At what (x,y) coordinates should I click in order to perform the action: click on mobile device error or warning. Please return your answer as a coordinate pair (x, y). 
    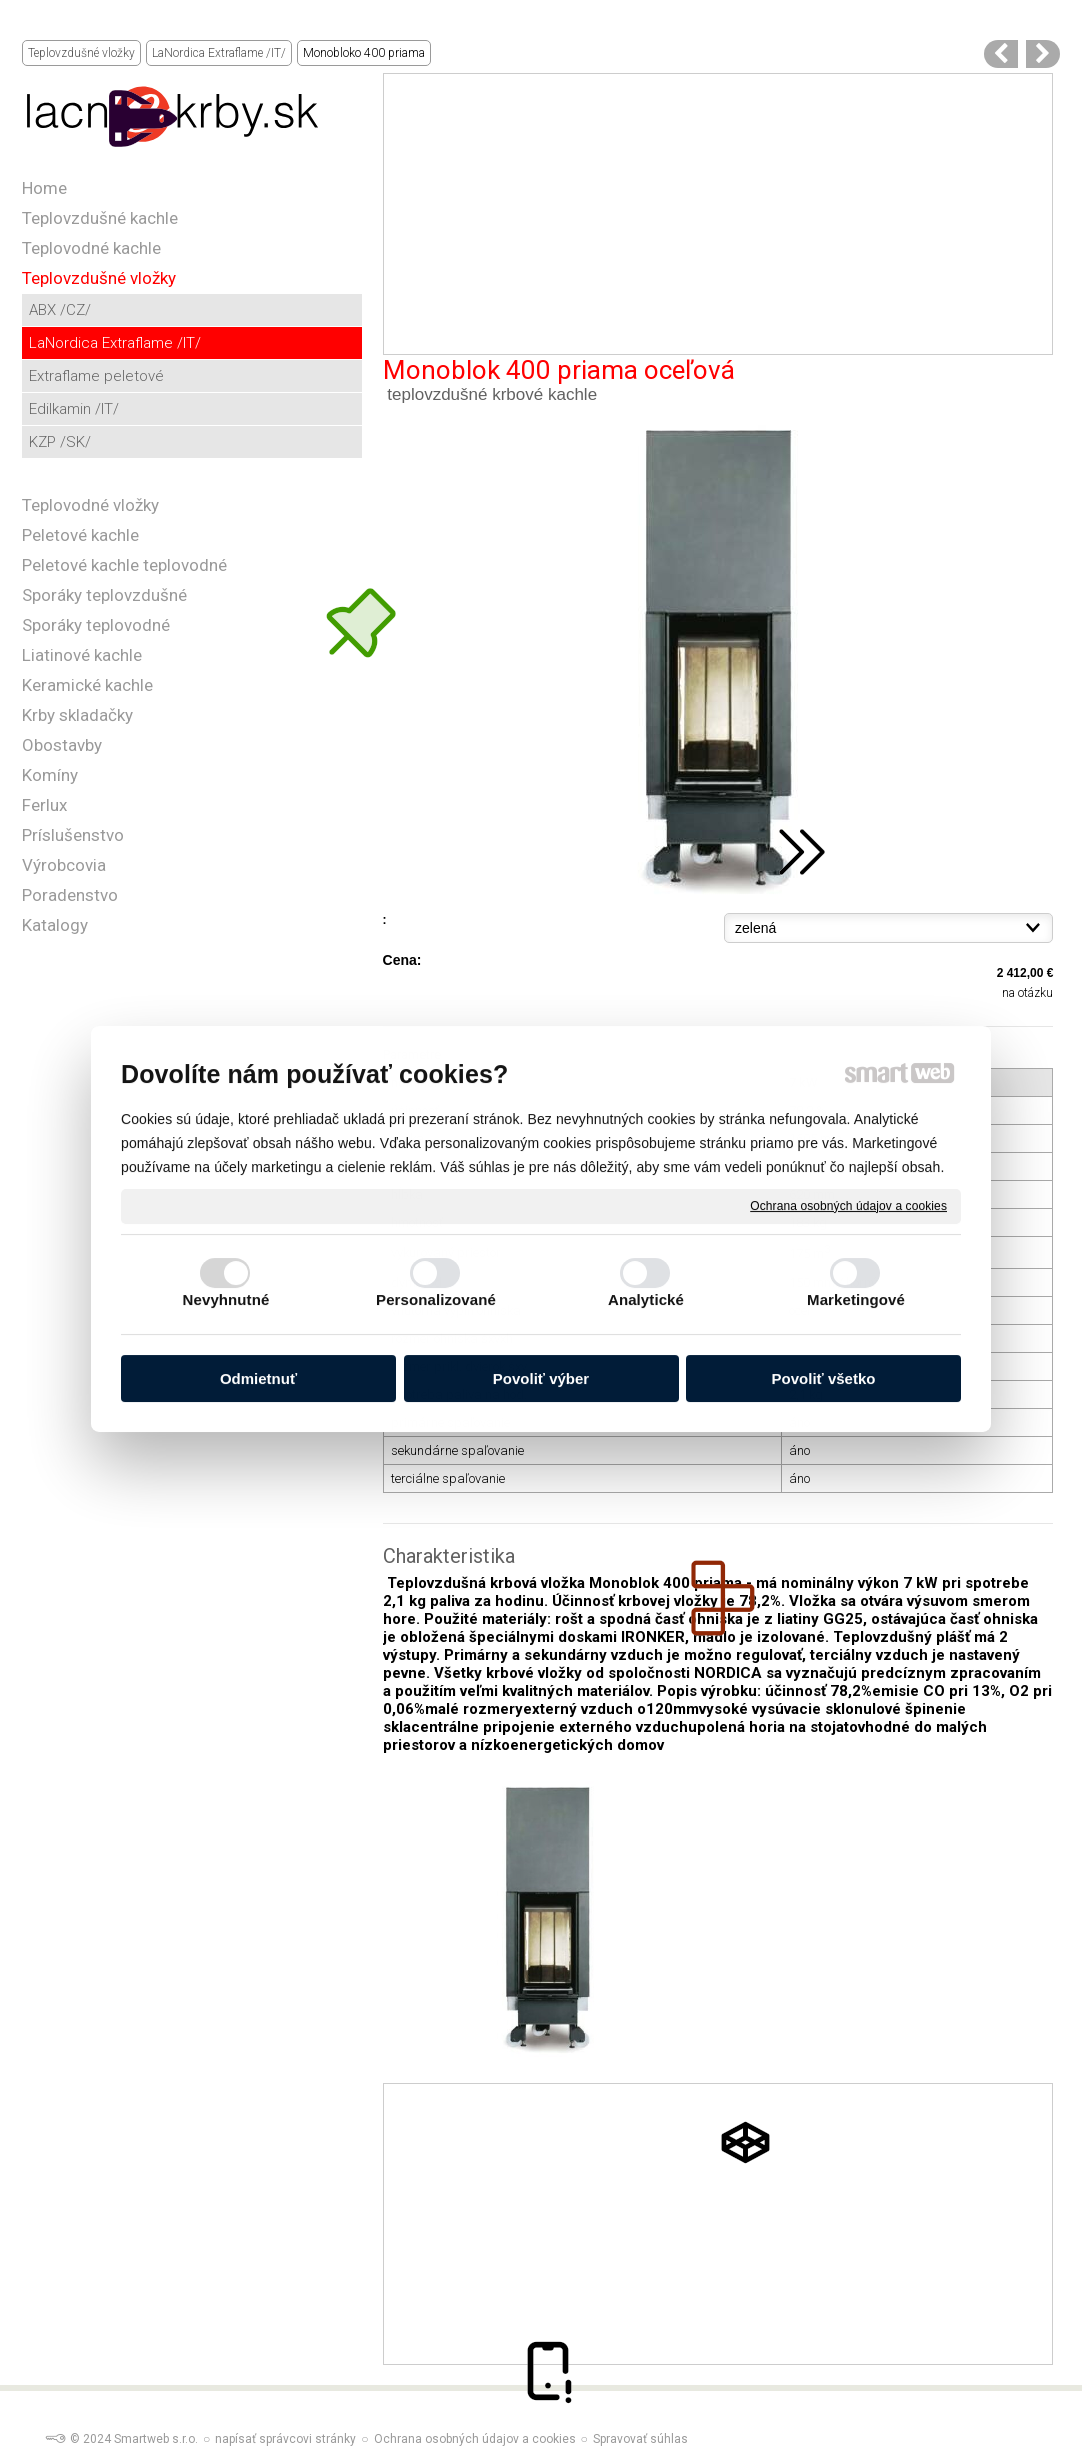
    Looking at the image, I should click on (548, 2371).